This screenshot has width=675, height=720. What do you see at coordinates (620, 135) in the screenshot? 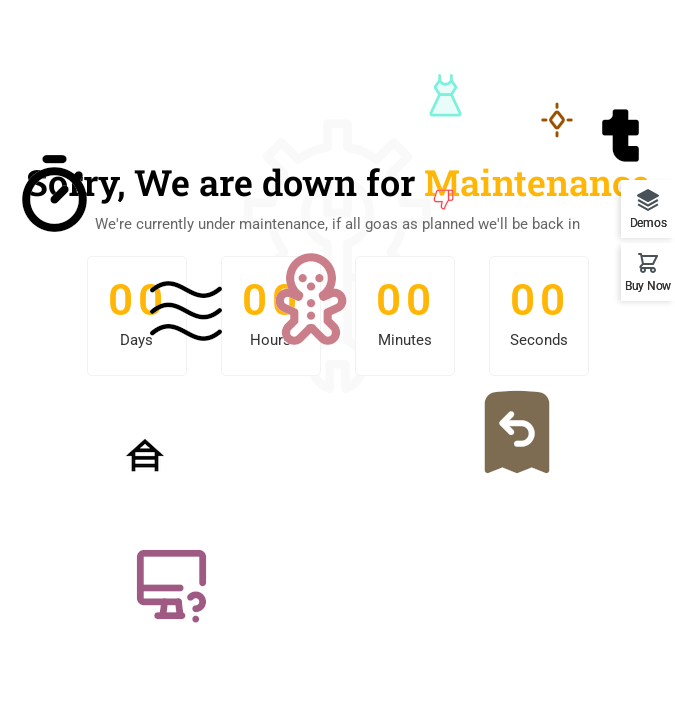
I see `open tumblr app` at bounding box center [620, 135].